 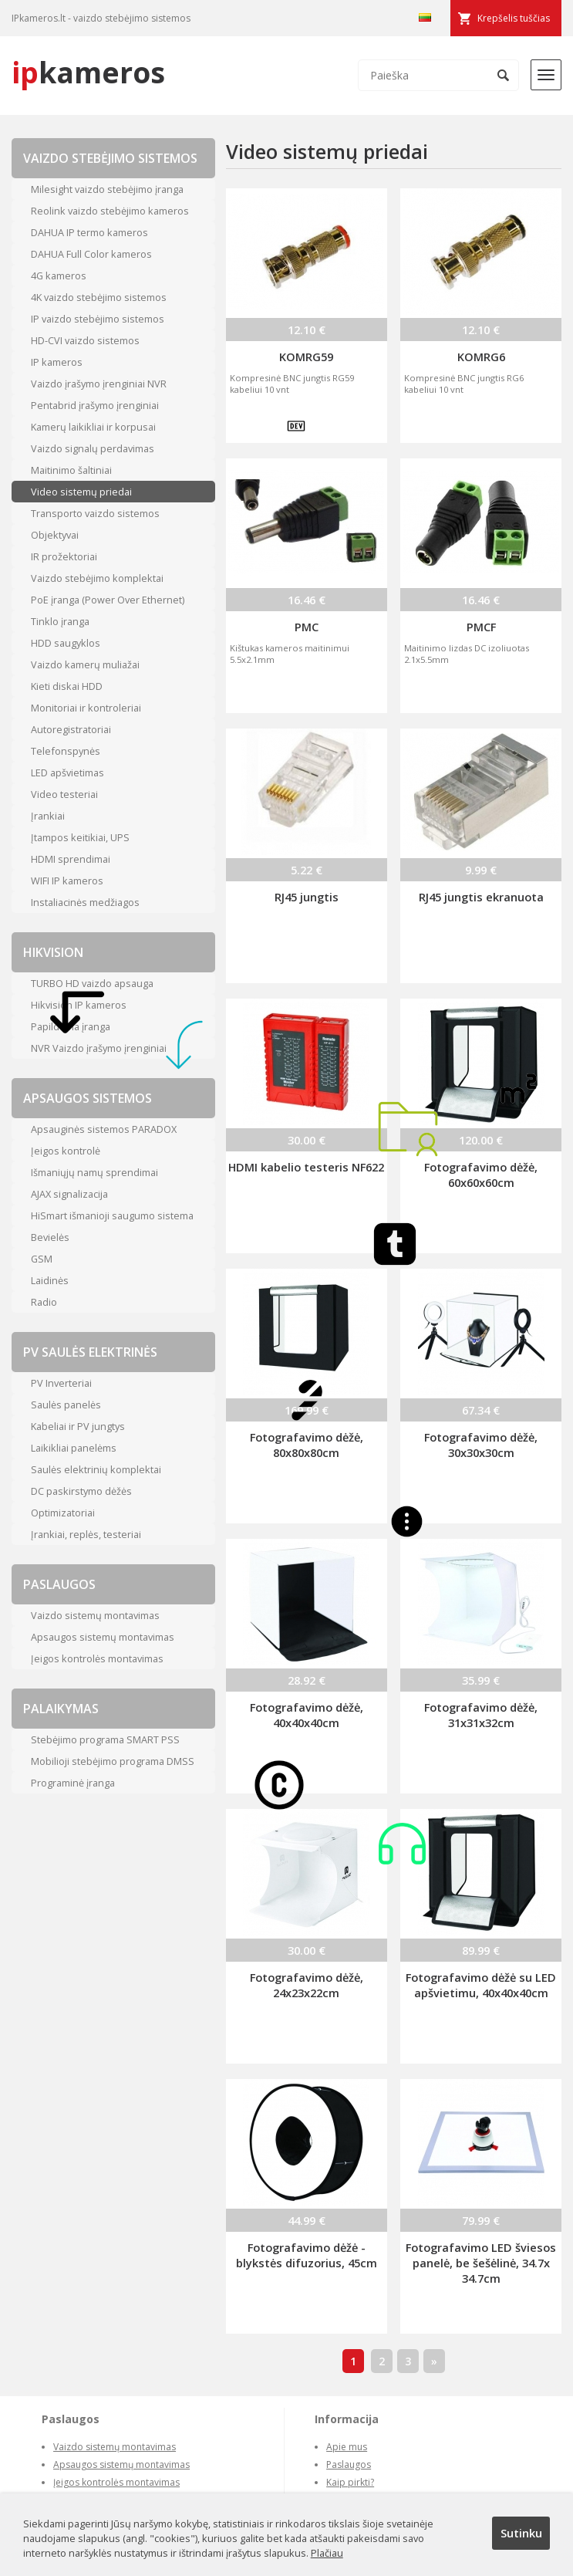 I want to click on visit dev.to developer community, so click(x=296, y=426).